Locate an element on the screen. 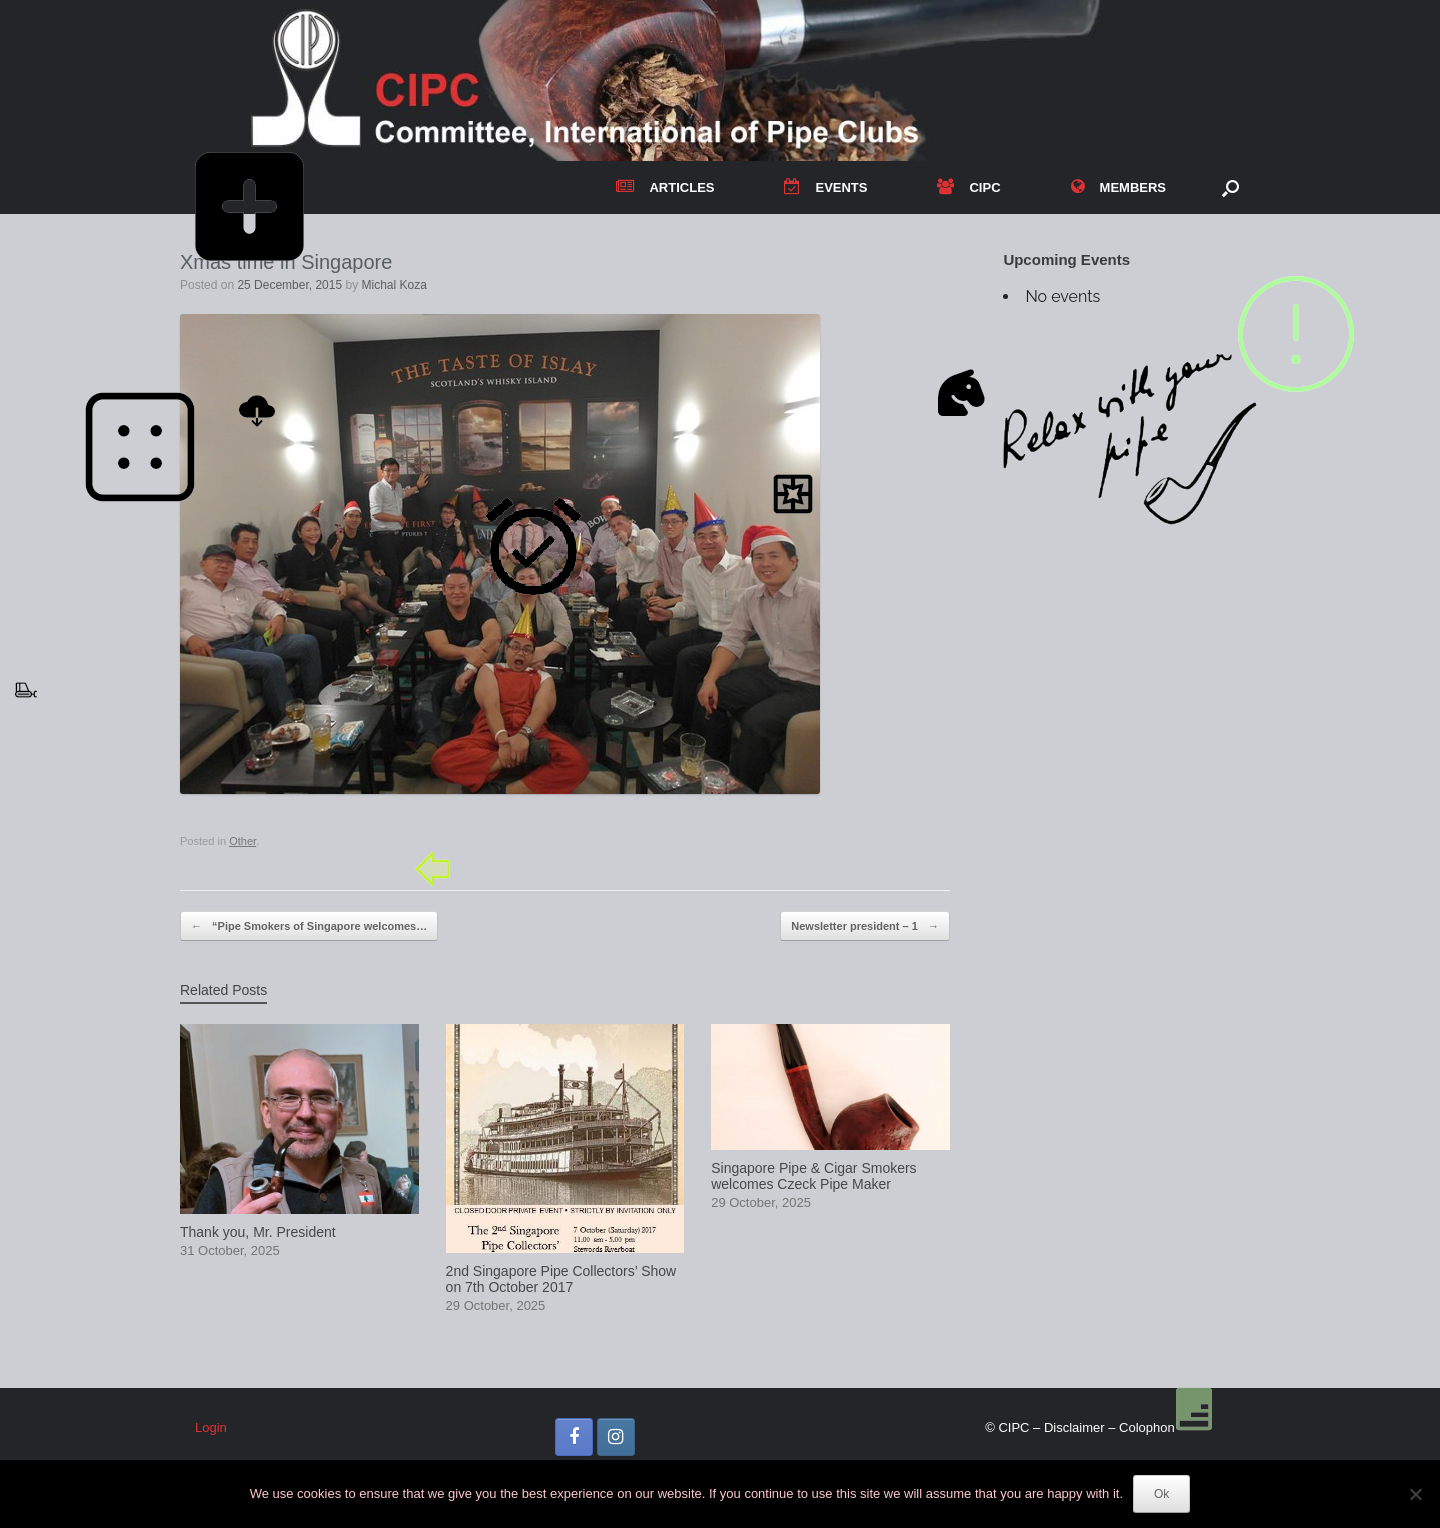  chess game or strategy app is located at coordinates (962, 392).